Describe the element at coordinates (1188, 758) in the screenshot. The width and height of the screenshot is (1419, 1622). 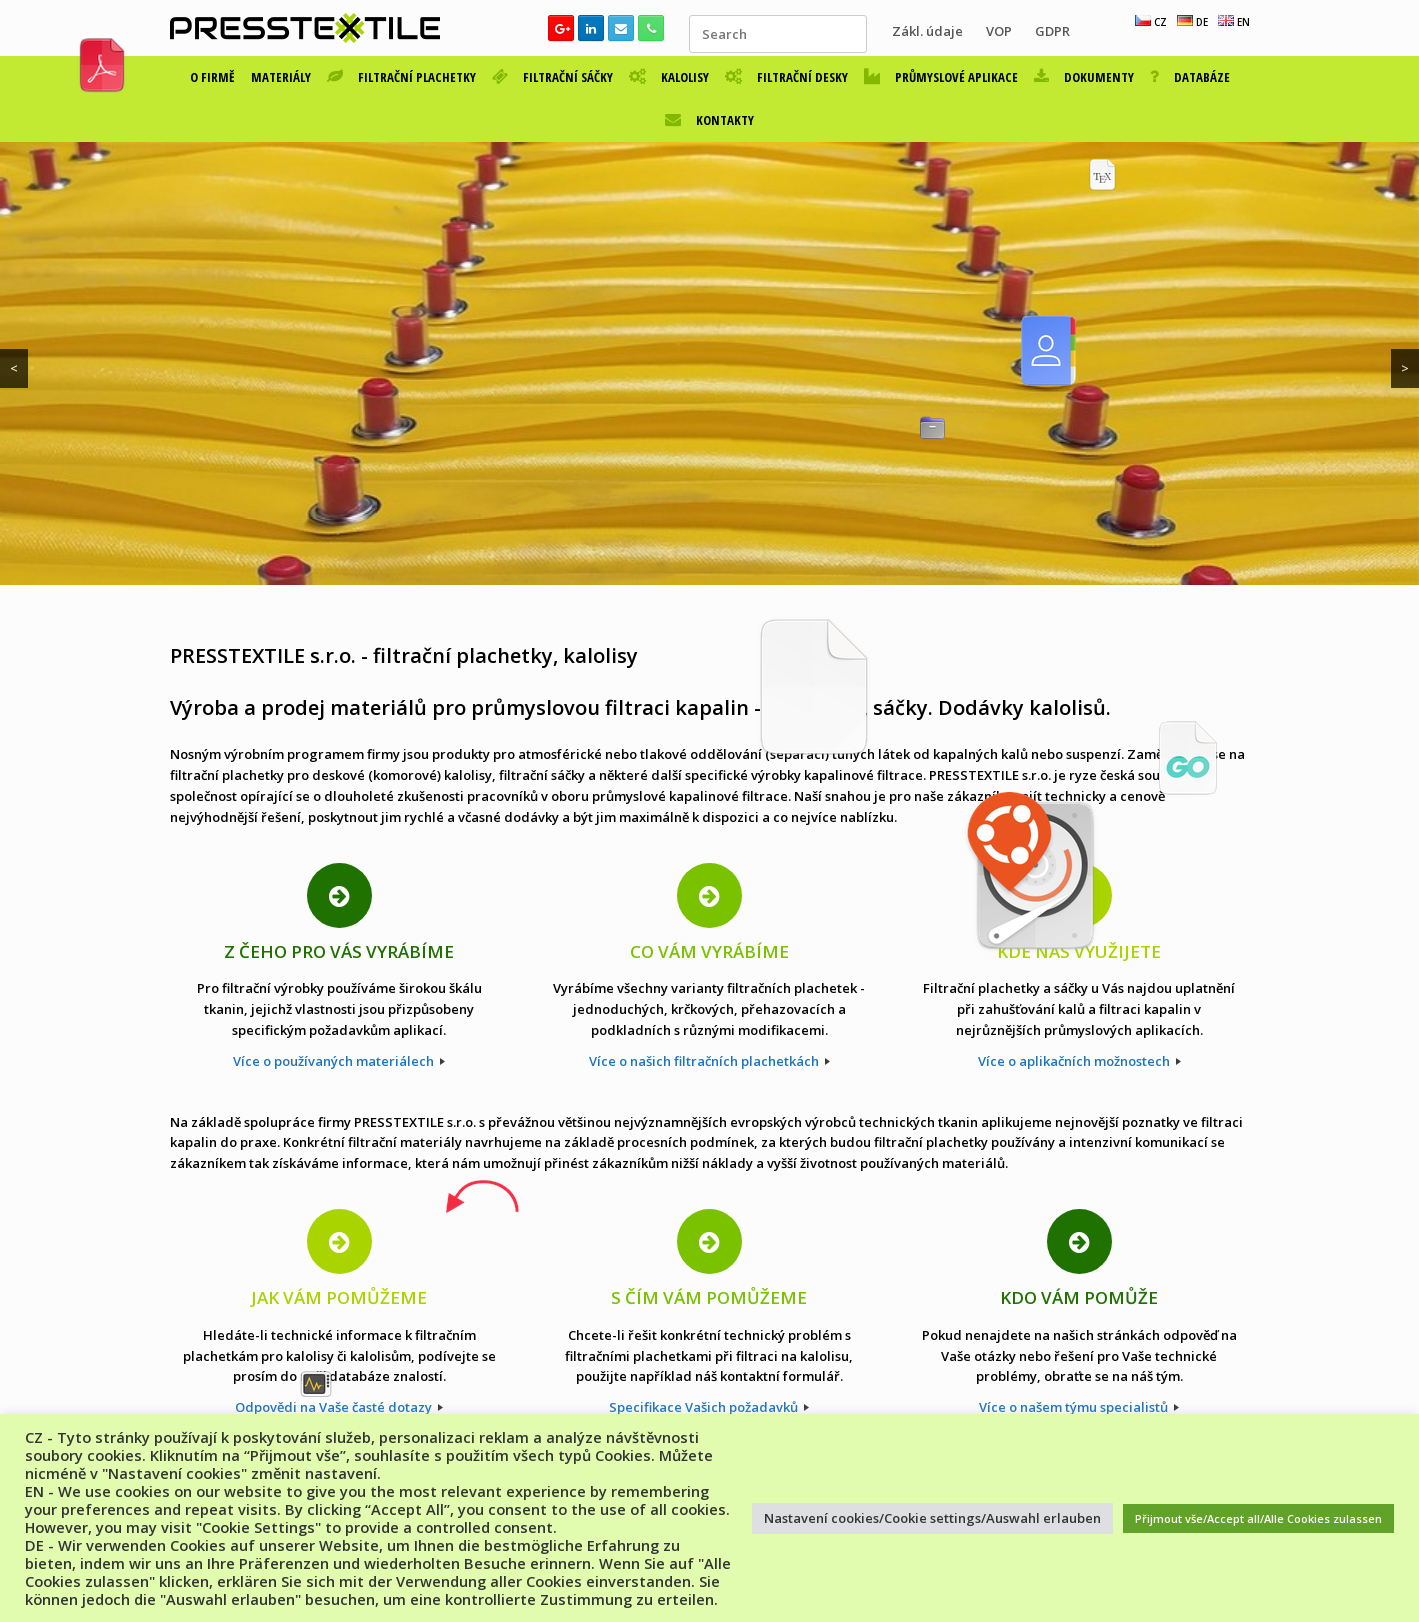
I see `a Go programming language source file` at that location.